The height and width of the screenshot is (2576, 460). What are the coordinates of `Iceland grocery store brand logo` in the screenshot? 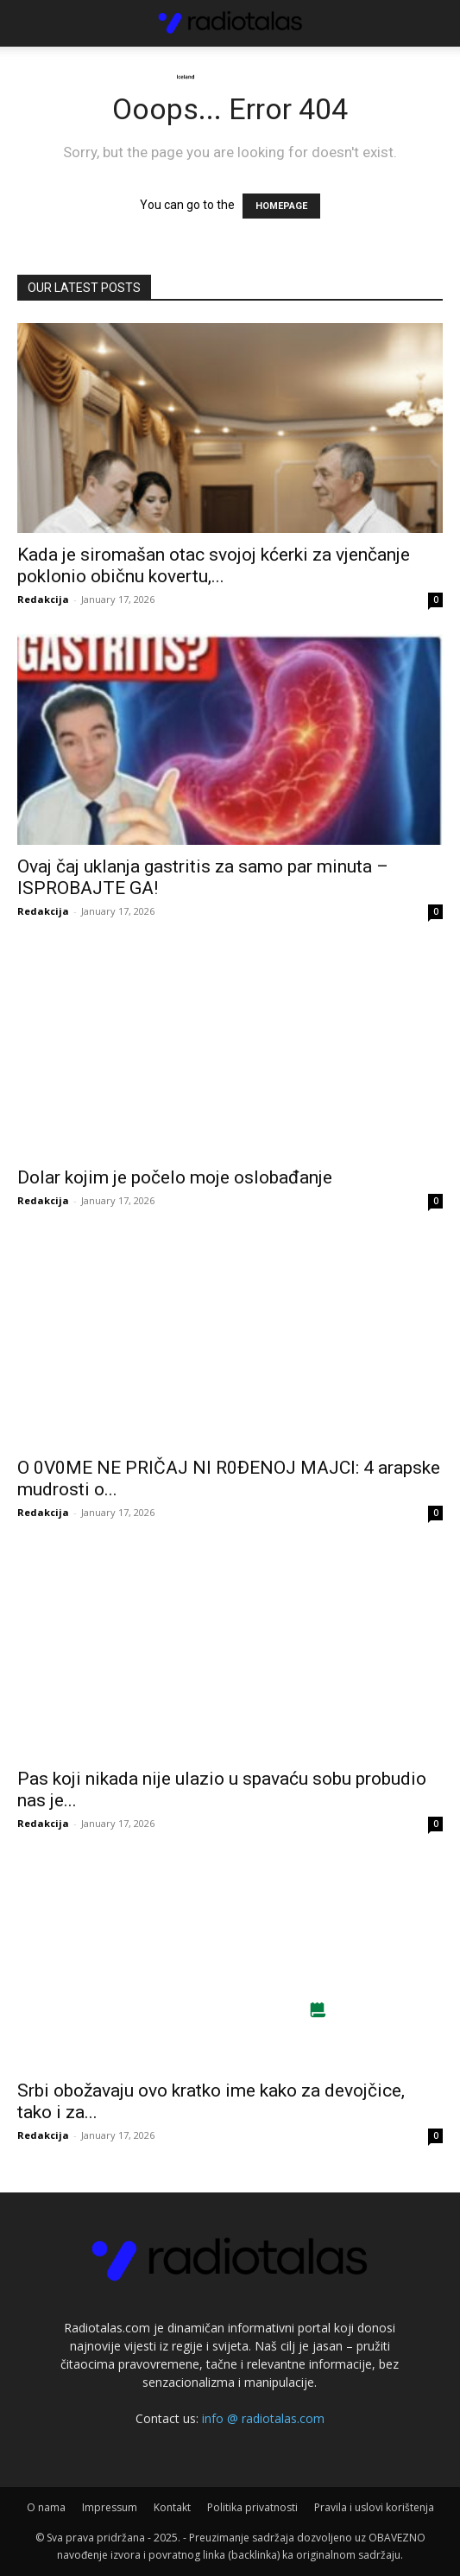 It's located at (186, 77).